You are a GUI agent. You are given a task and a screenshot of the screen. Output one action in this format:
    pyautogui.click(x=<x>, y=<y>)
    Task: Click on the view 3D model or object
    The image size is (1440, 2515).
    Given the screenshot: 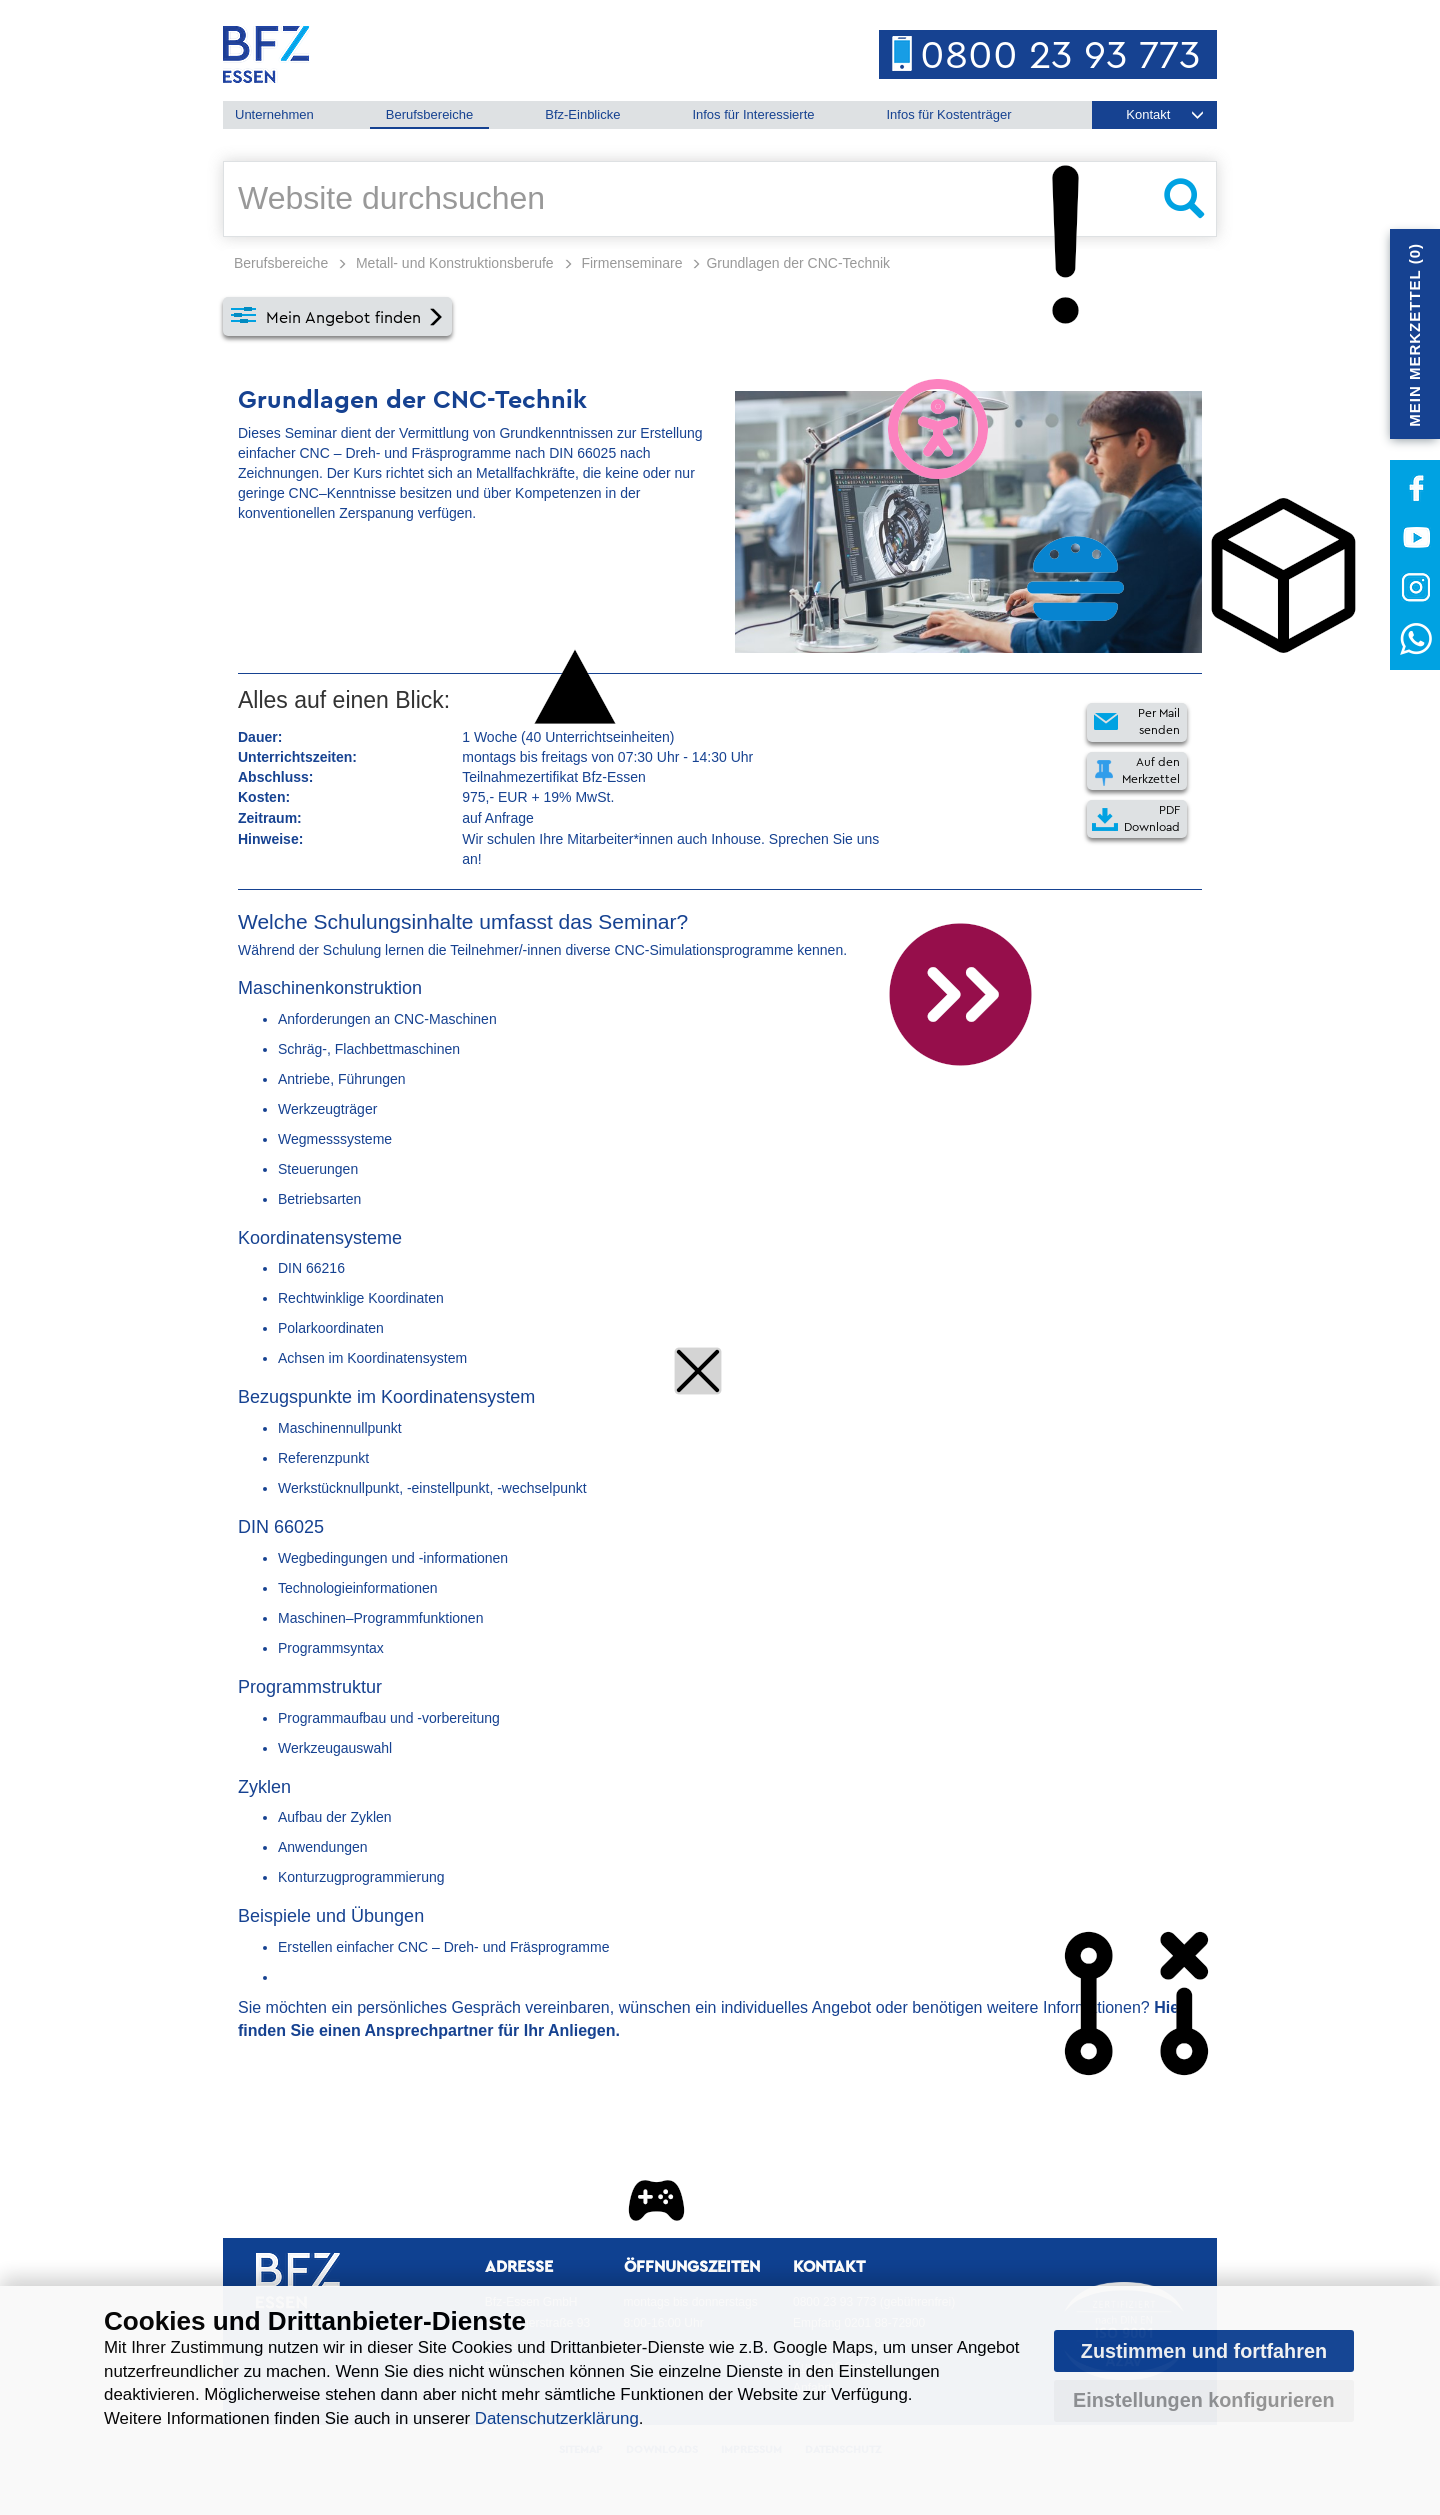 What is the action you would take?
    pyautogui.click(x=1283, y=575)
    